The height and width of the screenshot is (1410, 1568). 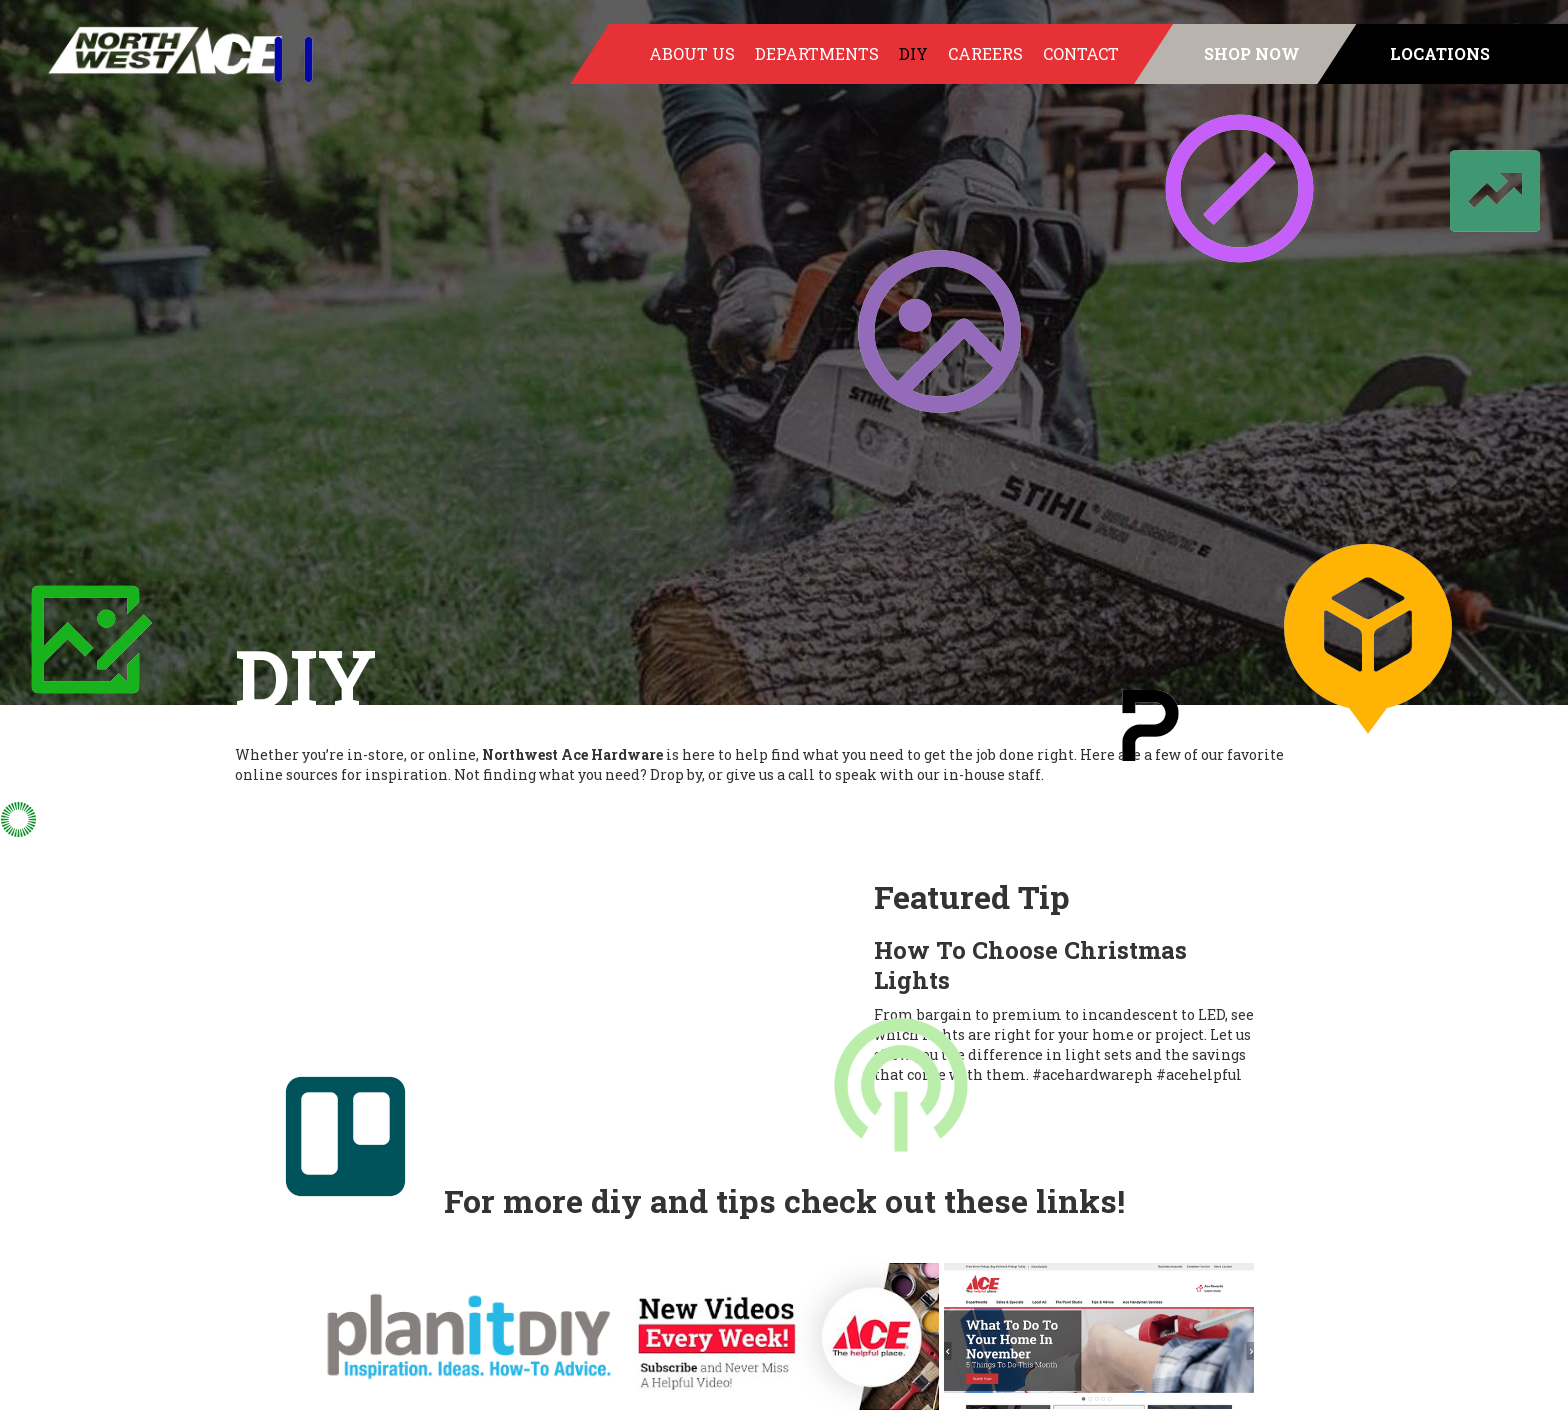 What do you see at coordinates (1368, 639) in the screenshot?
I see `open the AfterShip package tracking app` at bounding box center [1368, 639].